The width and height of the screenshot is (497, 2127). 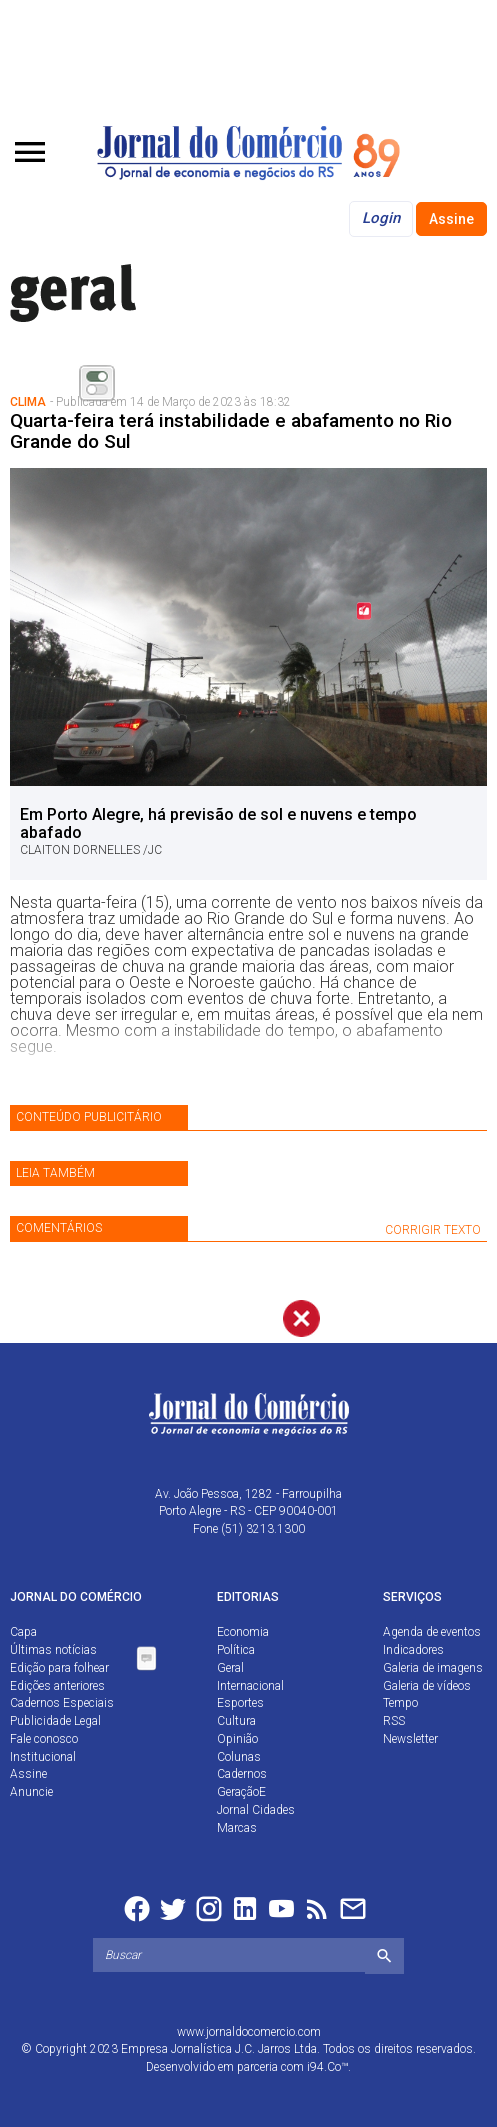 I want to click on an eps vector file, so click(x=364, y=611).